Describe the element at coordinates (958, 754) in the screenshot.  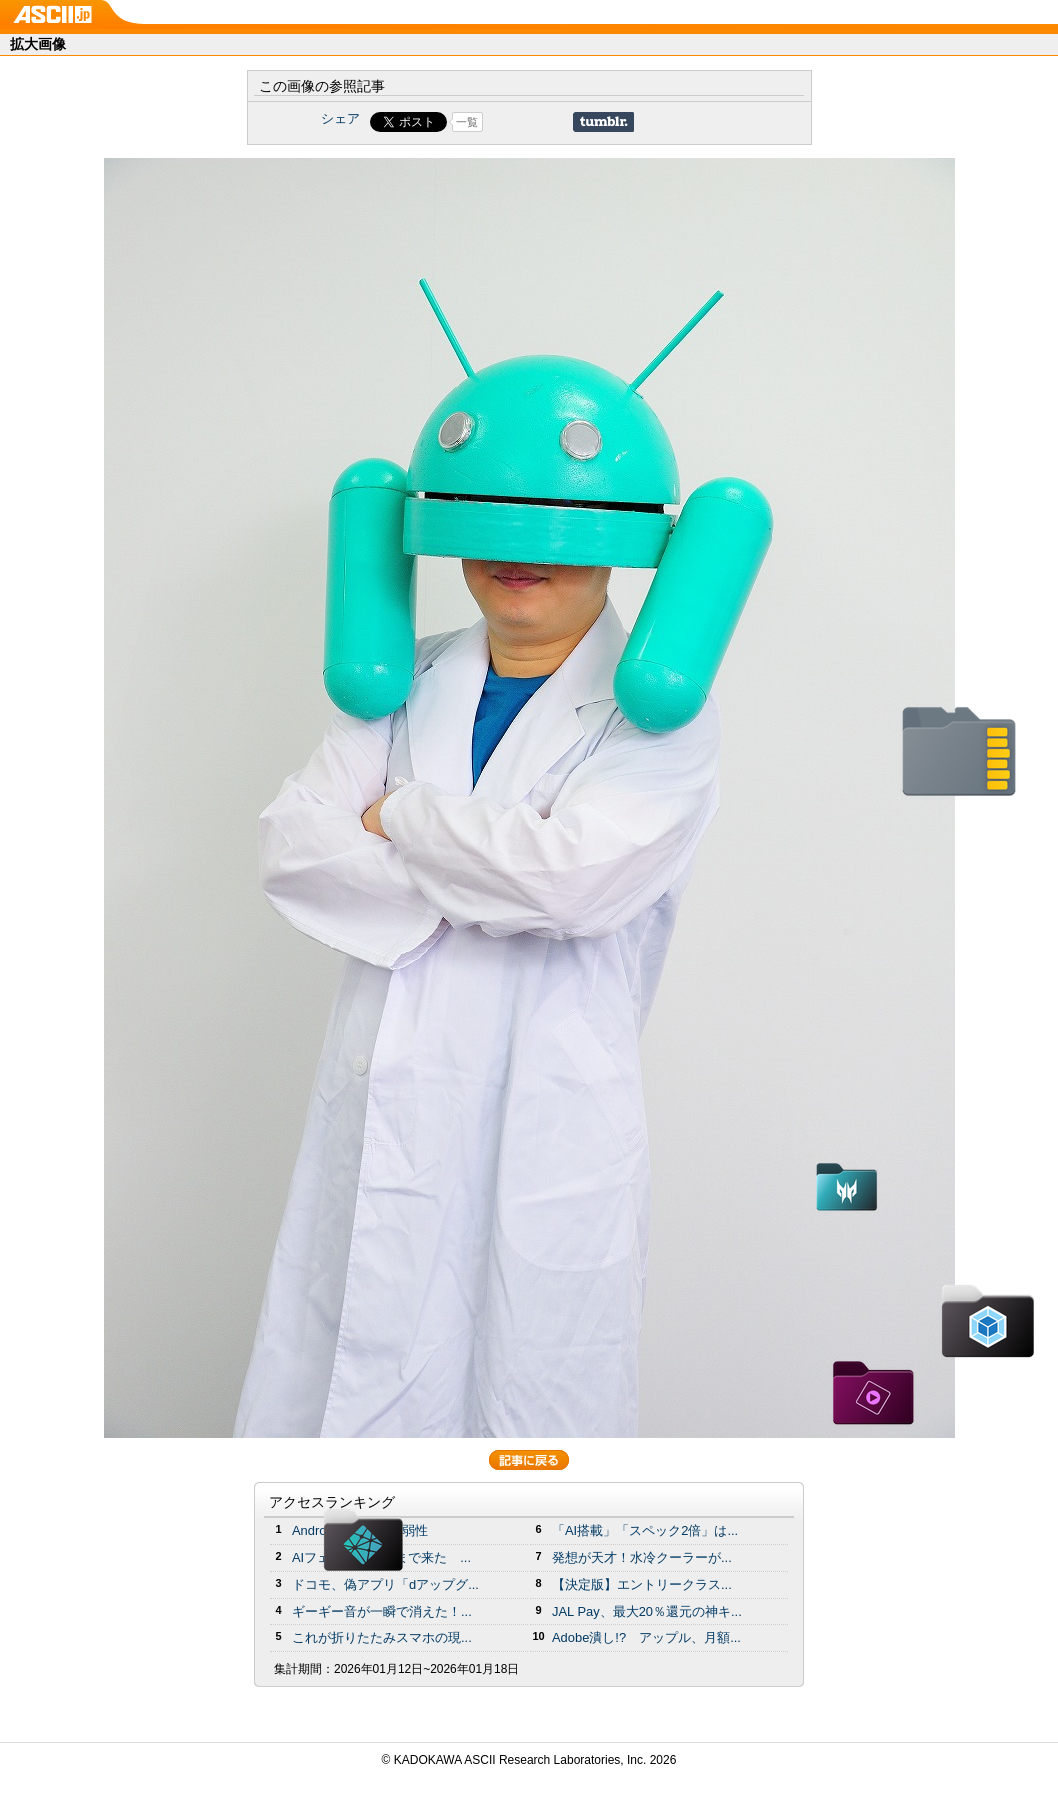
I see `open files stored on sd card` at that location.